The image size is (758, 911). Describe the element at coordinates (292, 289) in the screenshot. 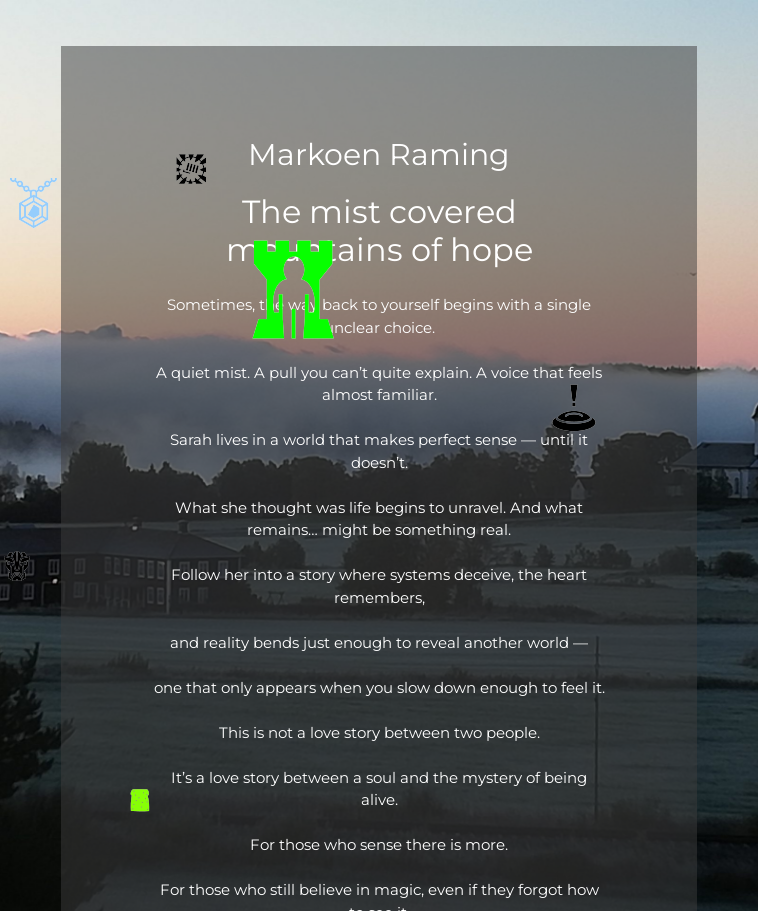

I see `access defensive structures or fortifications` at that location.